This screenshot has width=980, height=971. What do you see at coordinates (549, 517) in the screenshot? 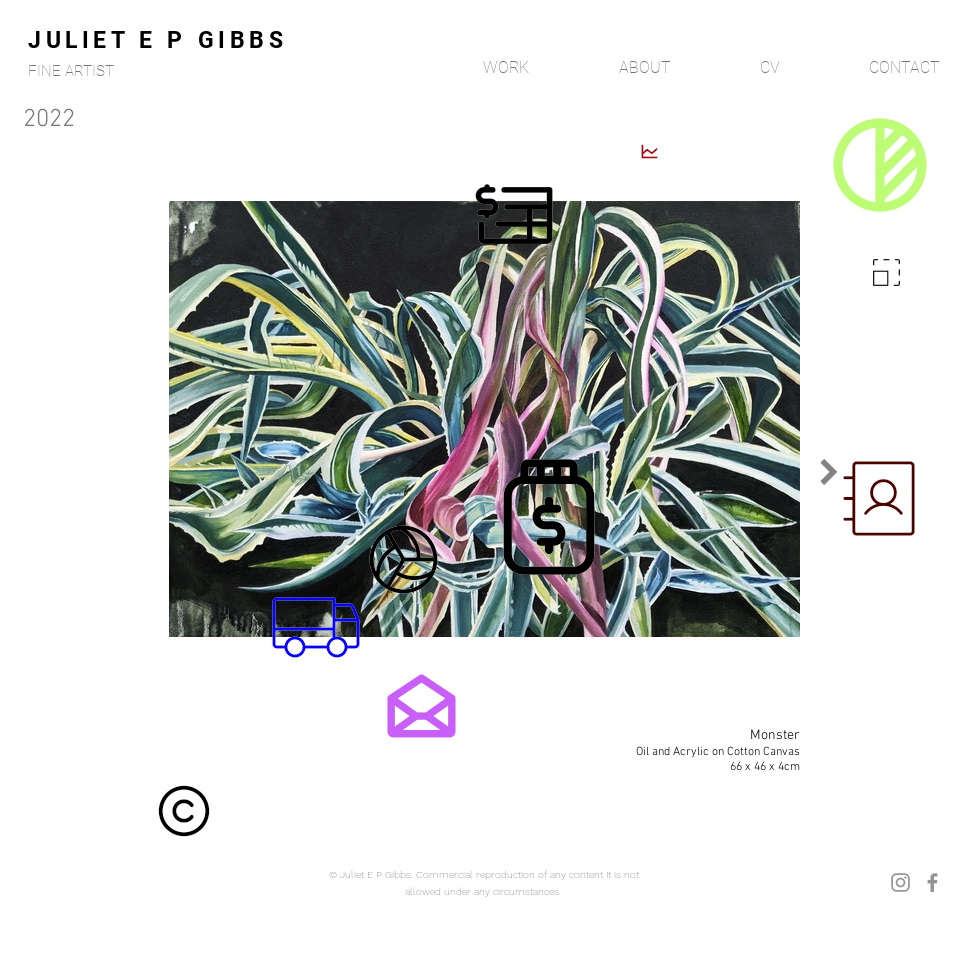
I see `leave a tip or donation` at bounding box center [549, 517].